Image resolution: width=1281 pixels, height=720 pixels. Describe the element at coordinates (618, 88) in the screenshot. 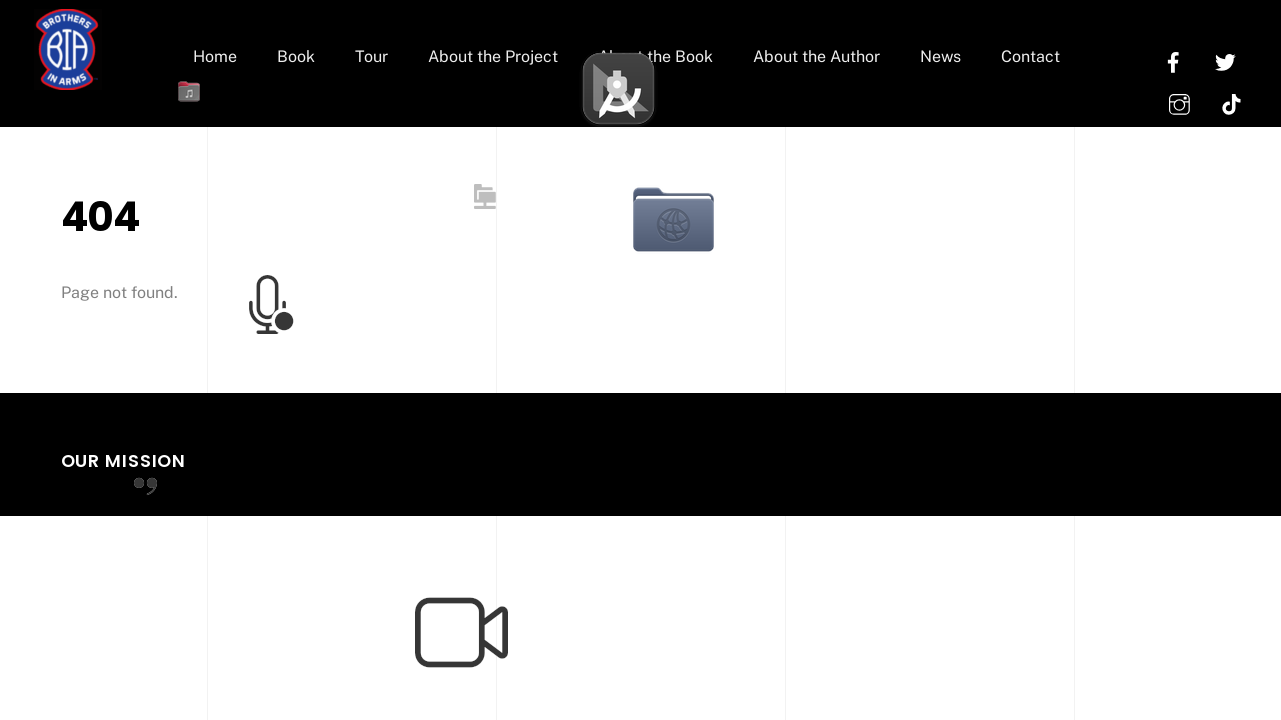

I see `open accessories or utility applications` at that location.